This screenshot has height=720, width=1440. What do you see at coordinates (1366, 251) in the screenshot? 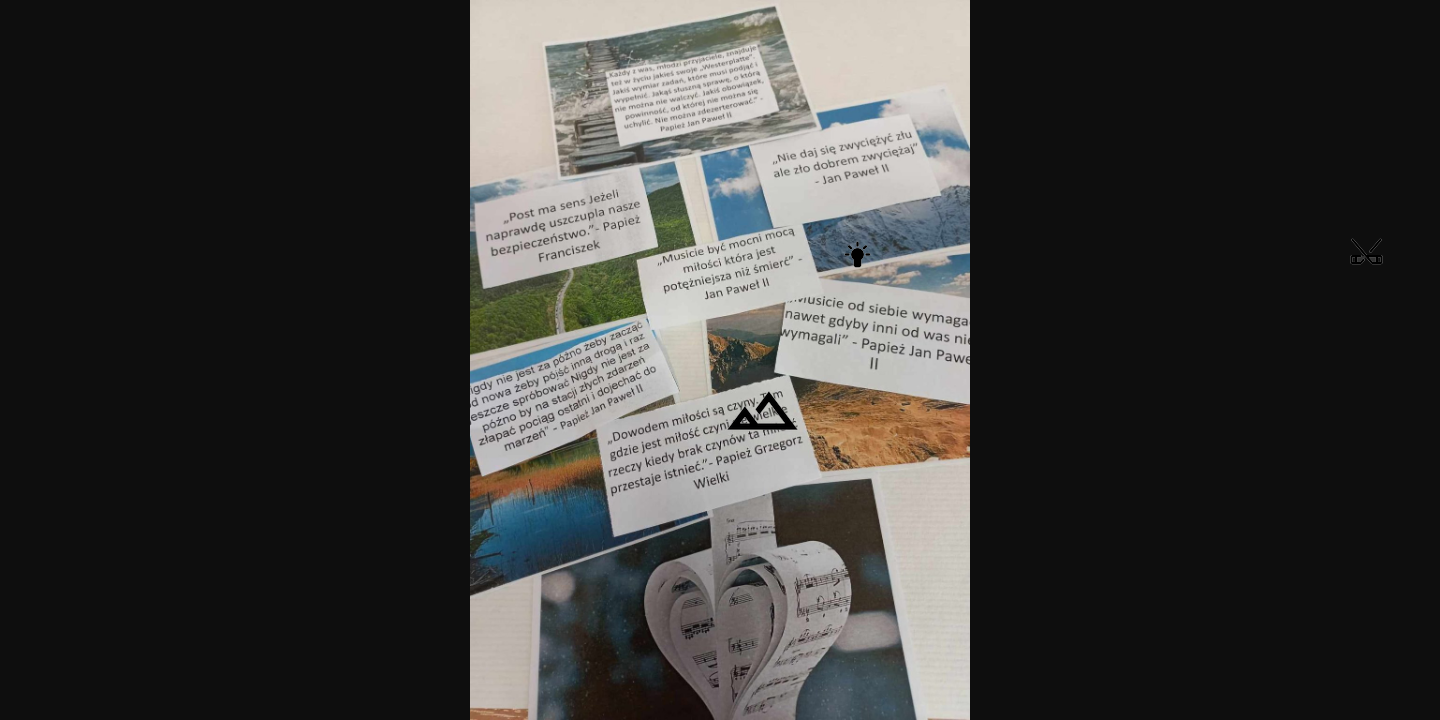
I see `view hockey scores and updates` at bounding box center [1366, 251].